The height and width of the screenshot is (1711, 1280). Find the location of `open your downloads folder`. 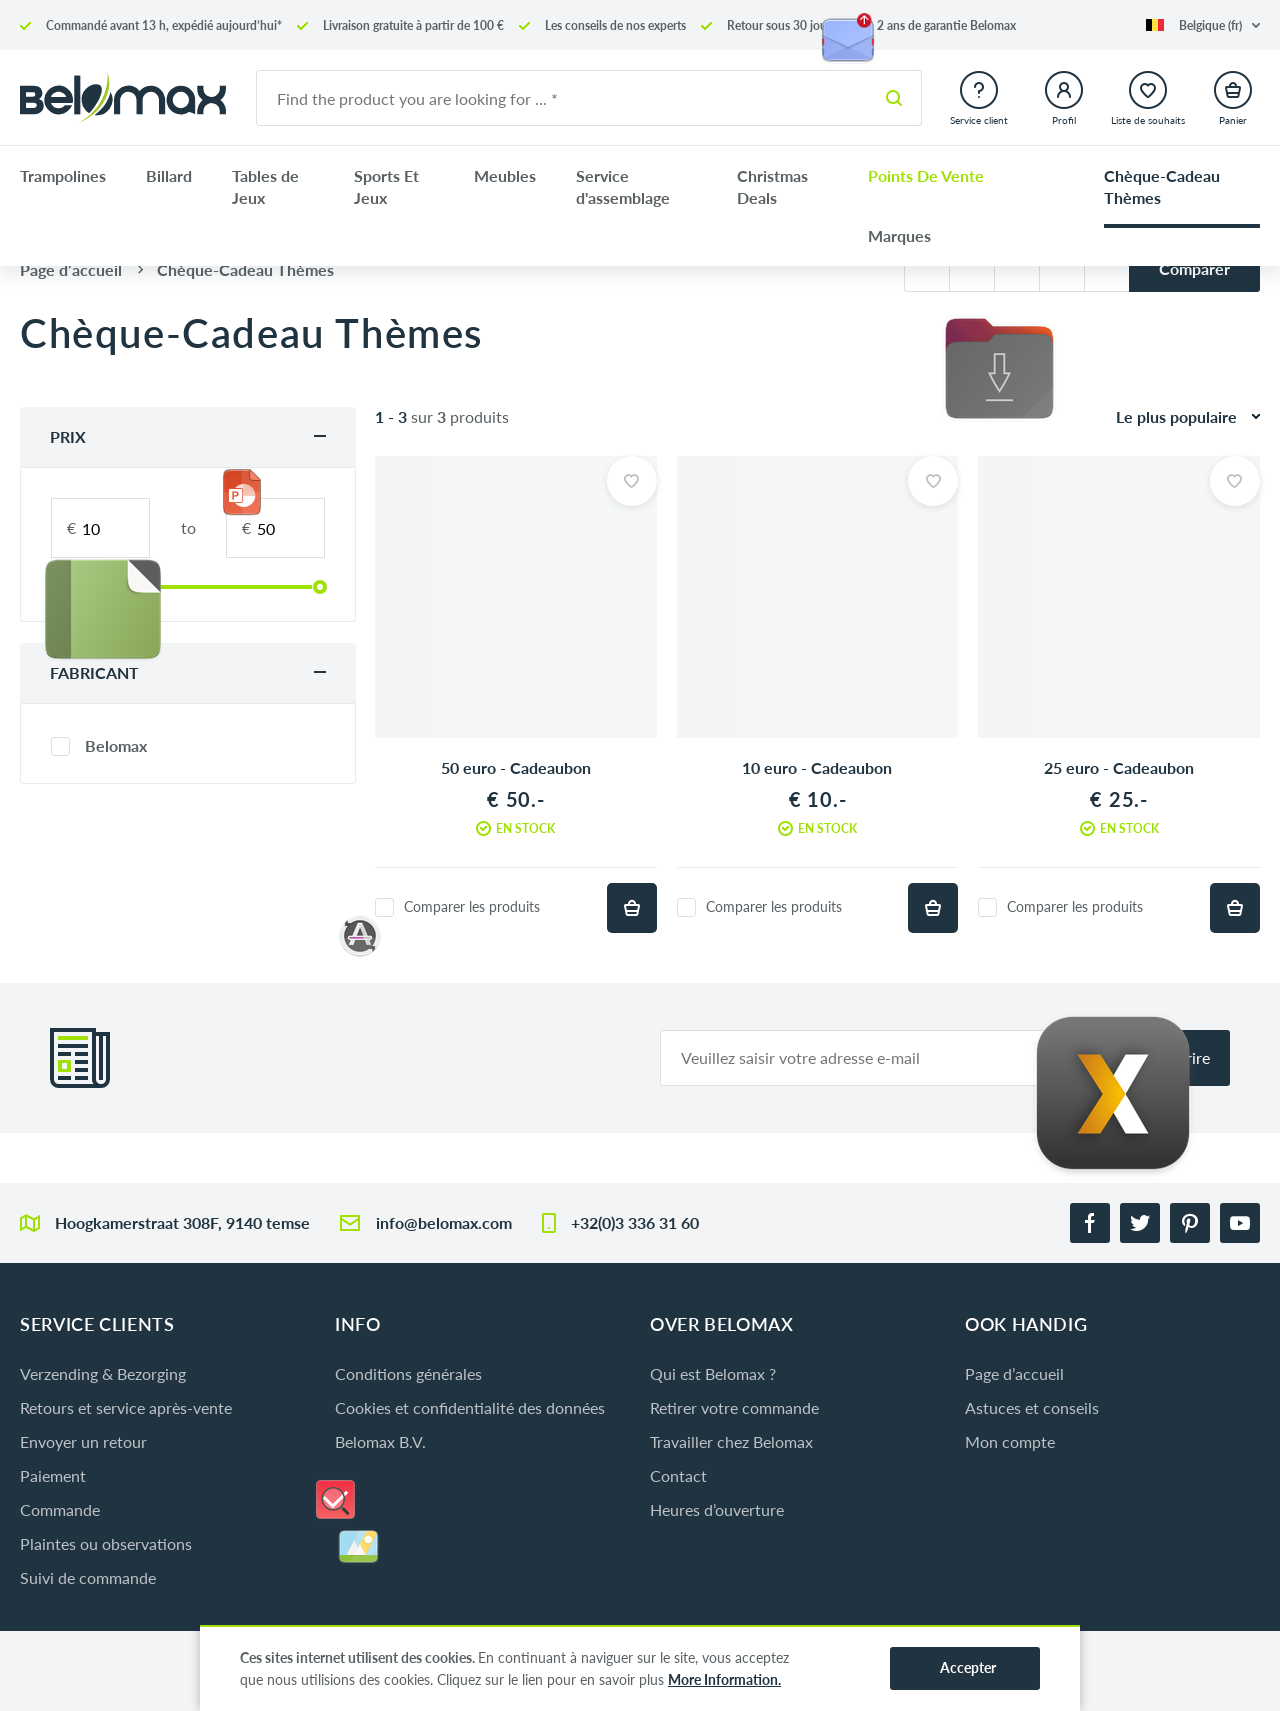

open your downloads folder is located at coordinates (999, 368).